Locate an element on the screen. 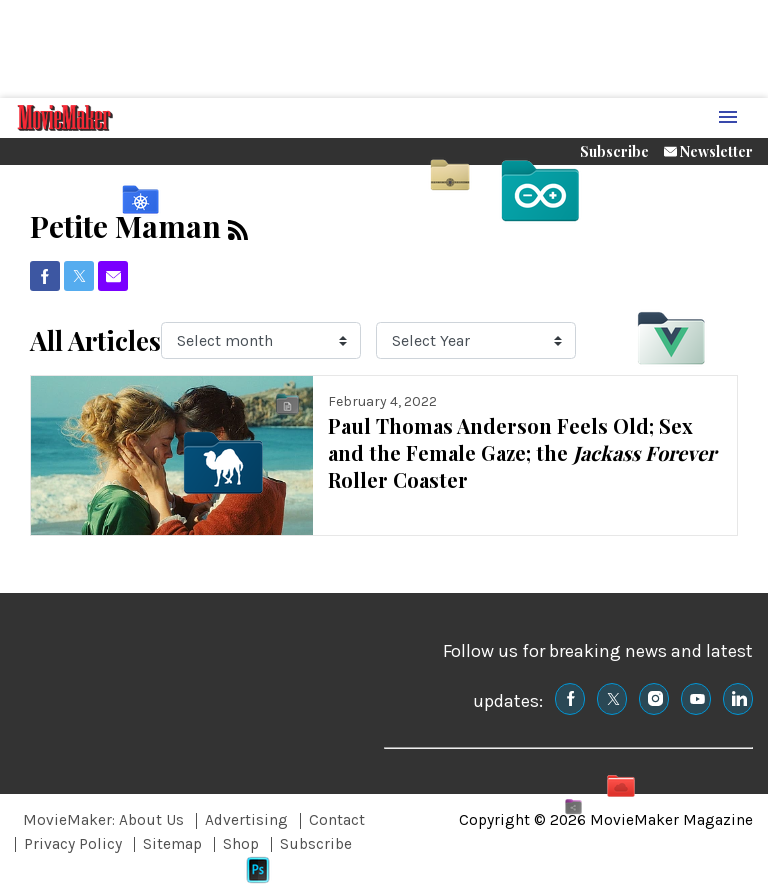  open folder containing Vue.js project files is located at coordinates (671, 340).